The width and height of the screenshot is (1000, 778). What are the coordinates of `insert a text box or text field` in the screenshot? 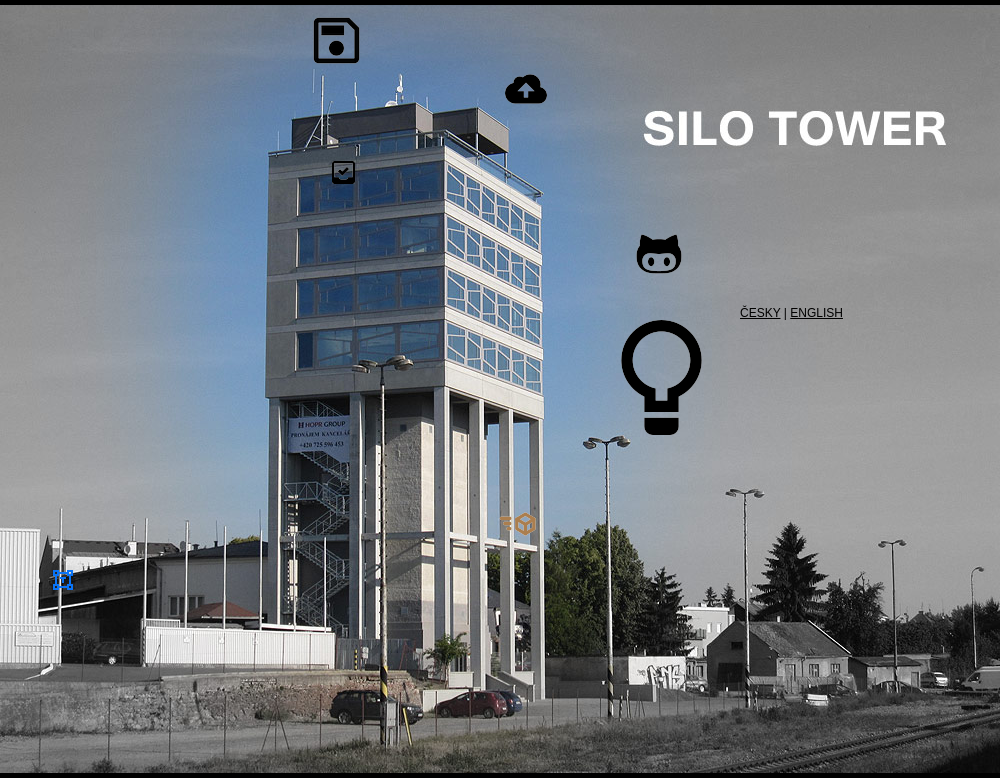 It's located at (63, 580).